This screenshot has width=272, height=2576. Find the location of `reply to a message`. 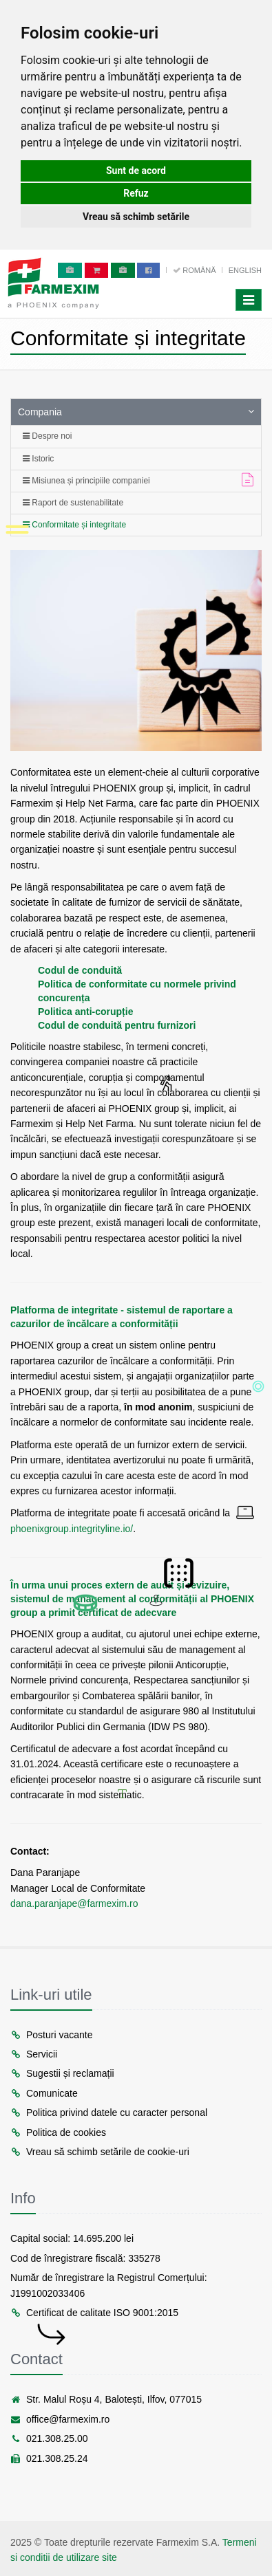

reply to a message is located at coordinates (51, 2334).